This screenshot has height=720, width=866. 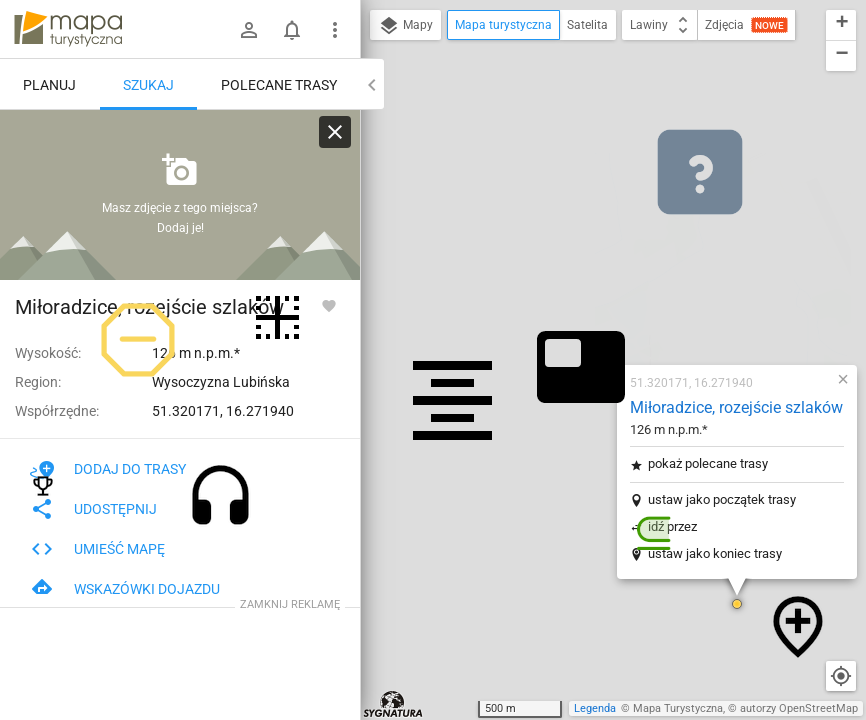 What do you see at coordinates (220, 499) in the screenshot?
I see `access audio or voice support` at bounding box center [220, 499].